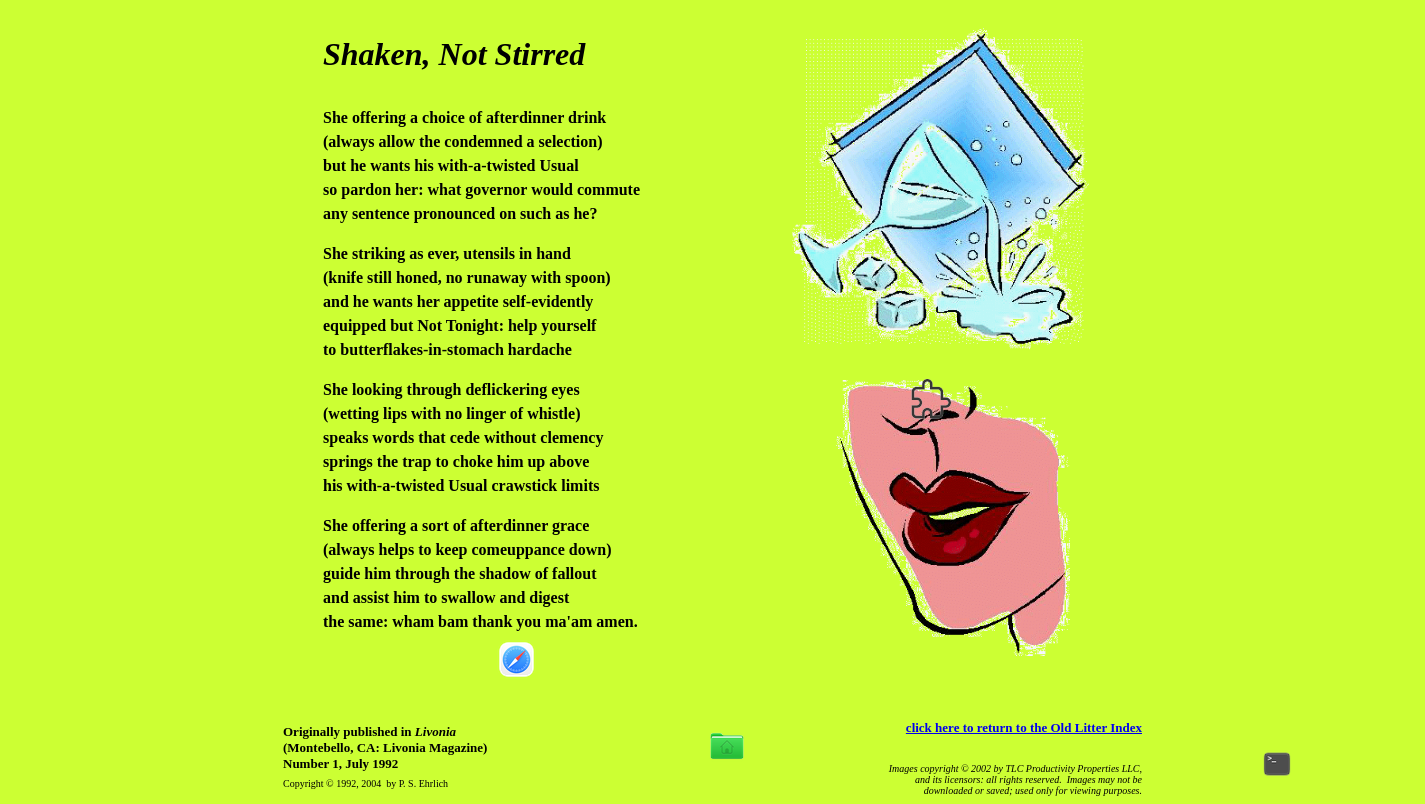 This screenshot has height=804, width=1425. Describe the element at coordinates (1277, 764) in the screenshot. I see `open the terminal application` at that location.